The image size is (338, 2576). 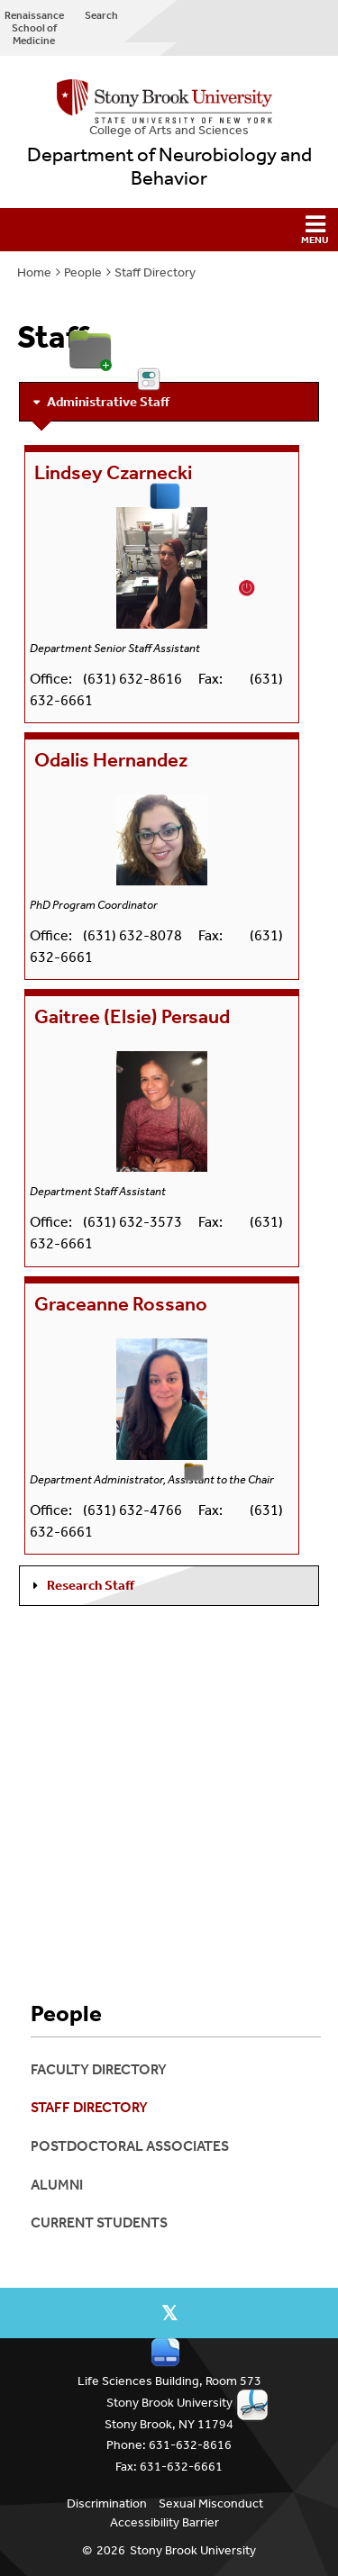 What do you see at coordinates (165, 2352) in the screenshot?
I see `open xfce4 taskbar settings` at bounding box center [165, 2352].